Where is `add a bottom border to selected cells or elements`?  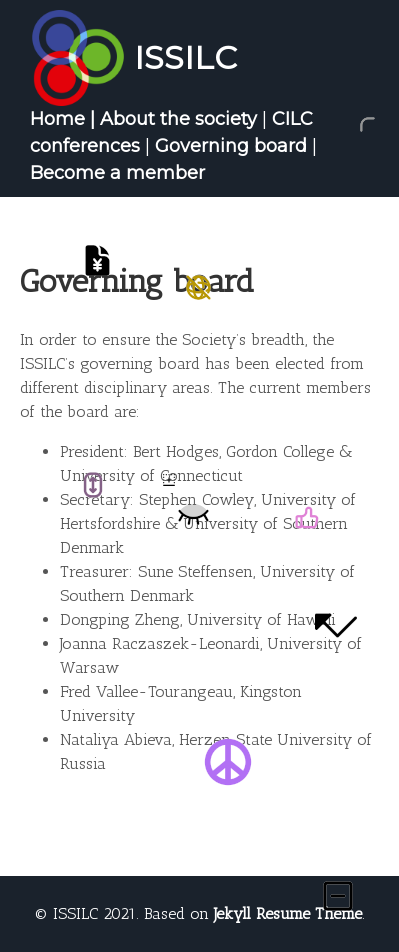
add a bottom border to selected cells or elements is located at coordinates (169, 480).